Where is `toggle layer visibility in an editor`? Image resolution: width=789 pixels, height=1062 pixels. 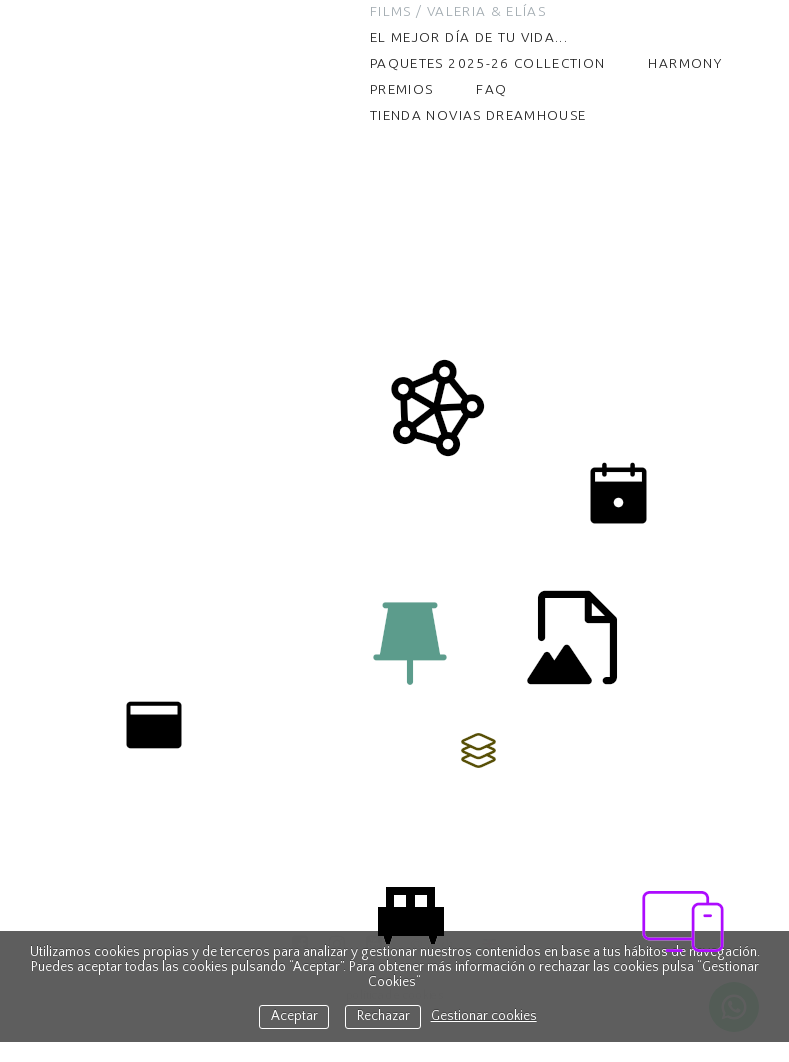 toggle layer visibility in an editor is located at coordinates (478, 750).